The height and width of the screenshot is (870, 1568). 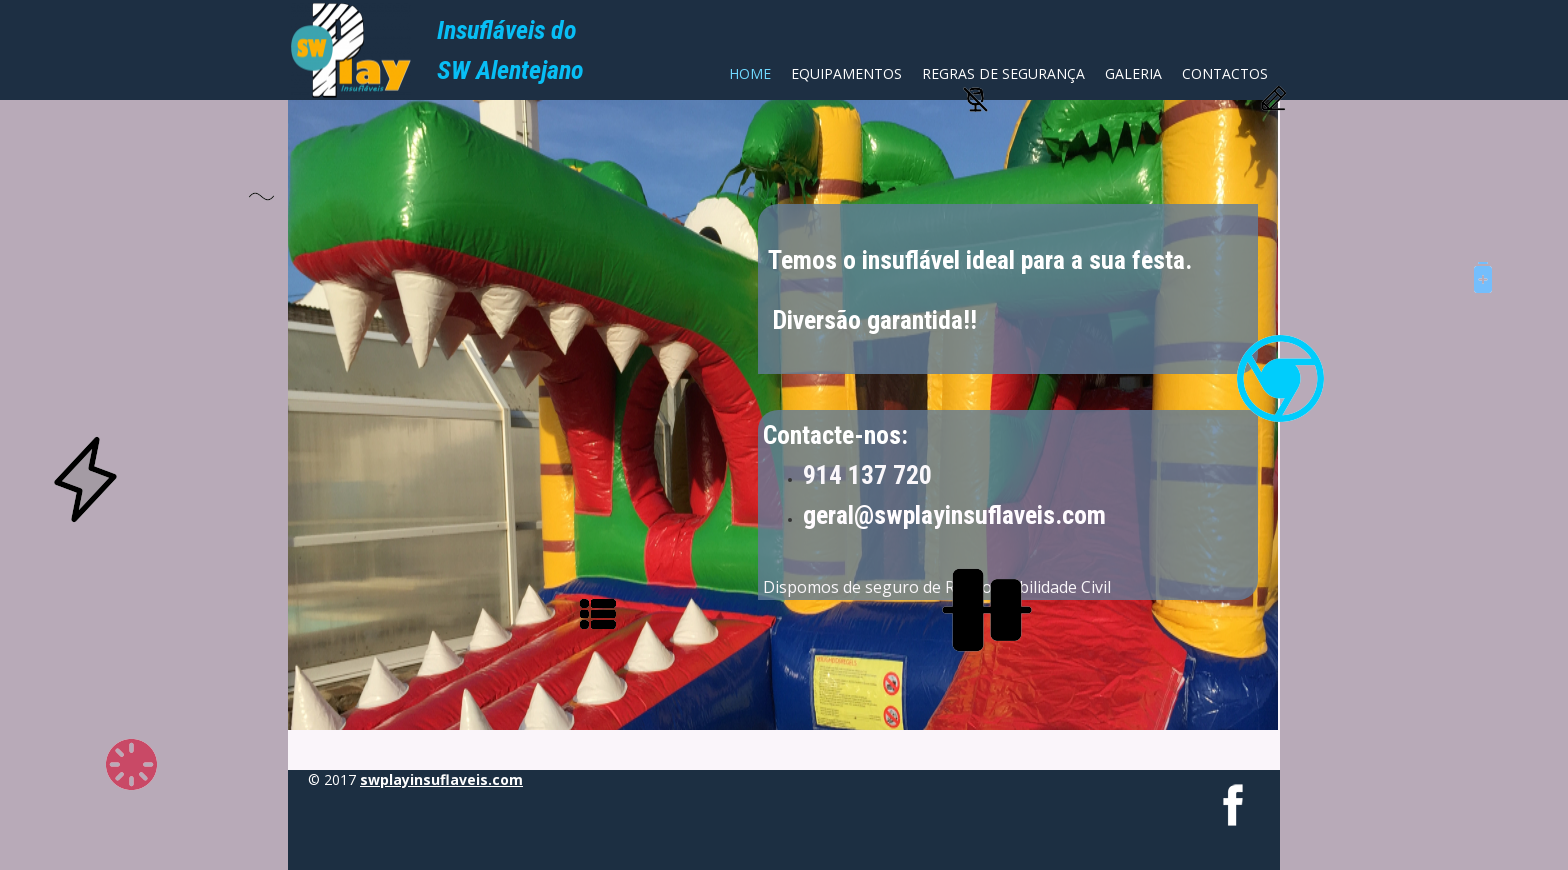 I want to click on open Google Chrome browser, so click(x=1280, y=378).